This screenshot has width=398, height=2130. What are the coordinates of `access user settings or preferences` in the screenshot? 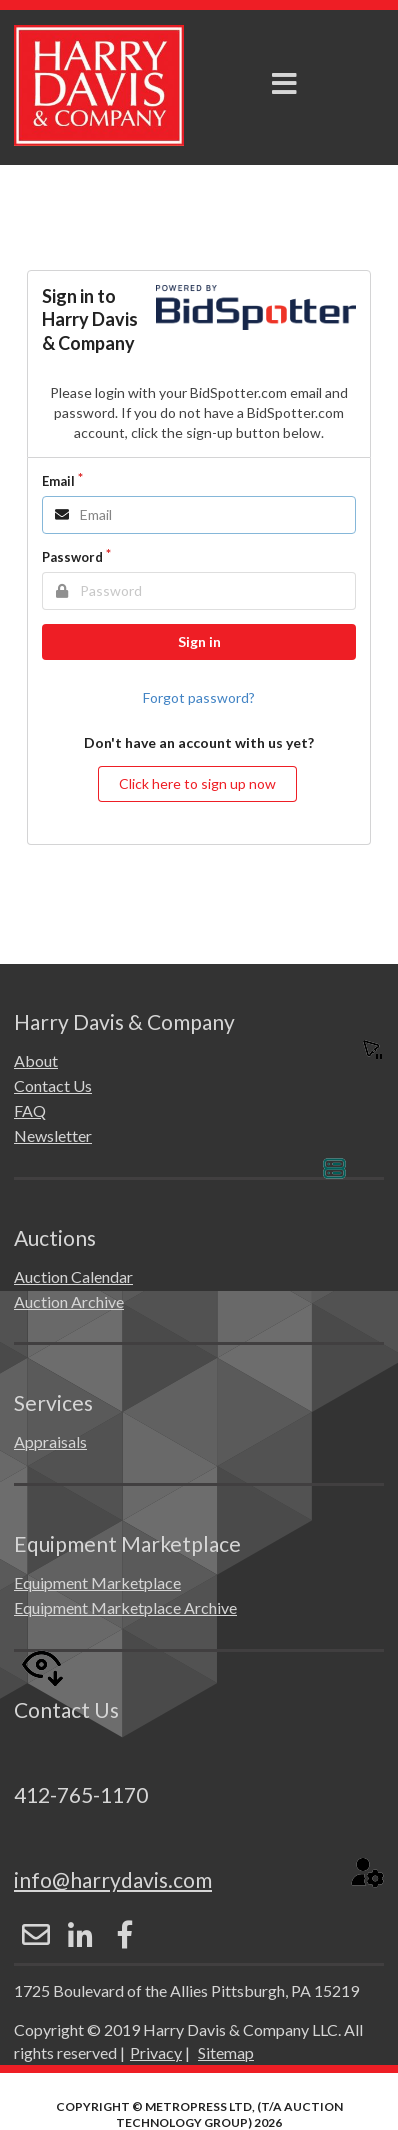 It's located at (366, 1871).